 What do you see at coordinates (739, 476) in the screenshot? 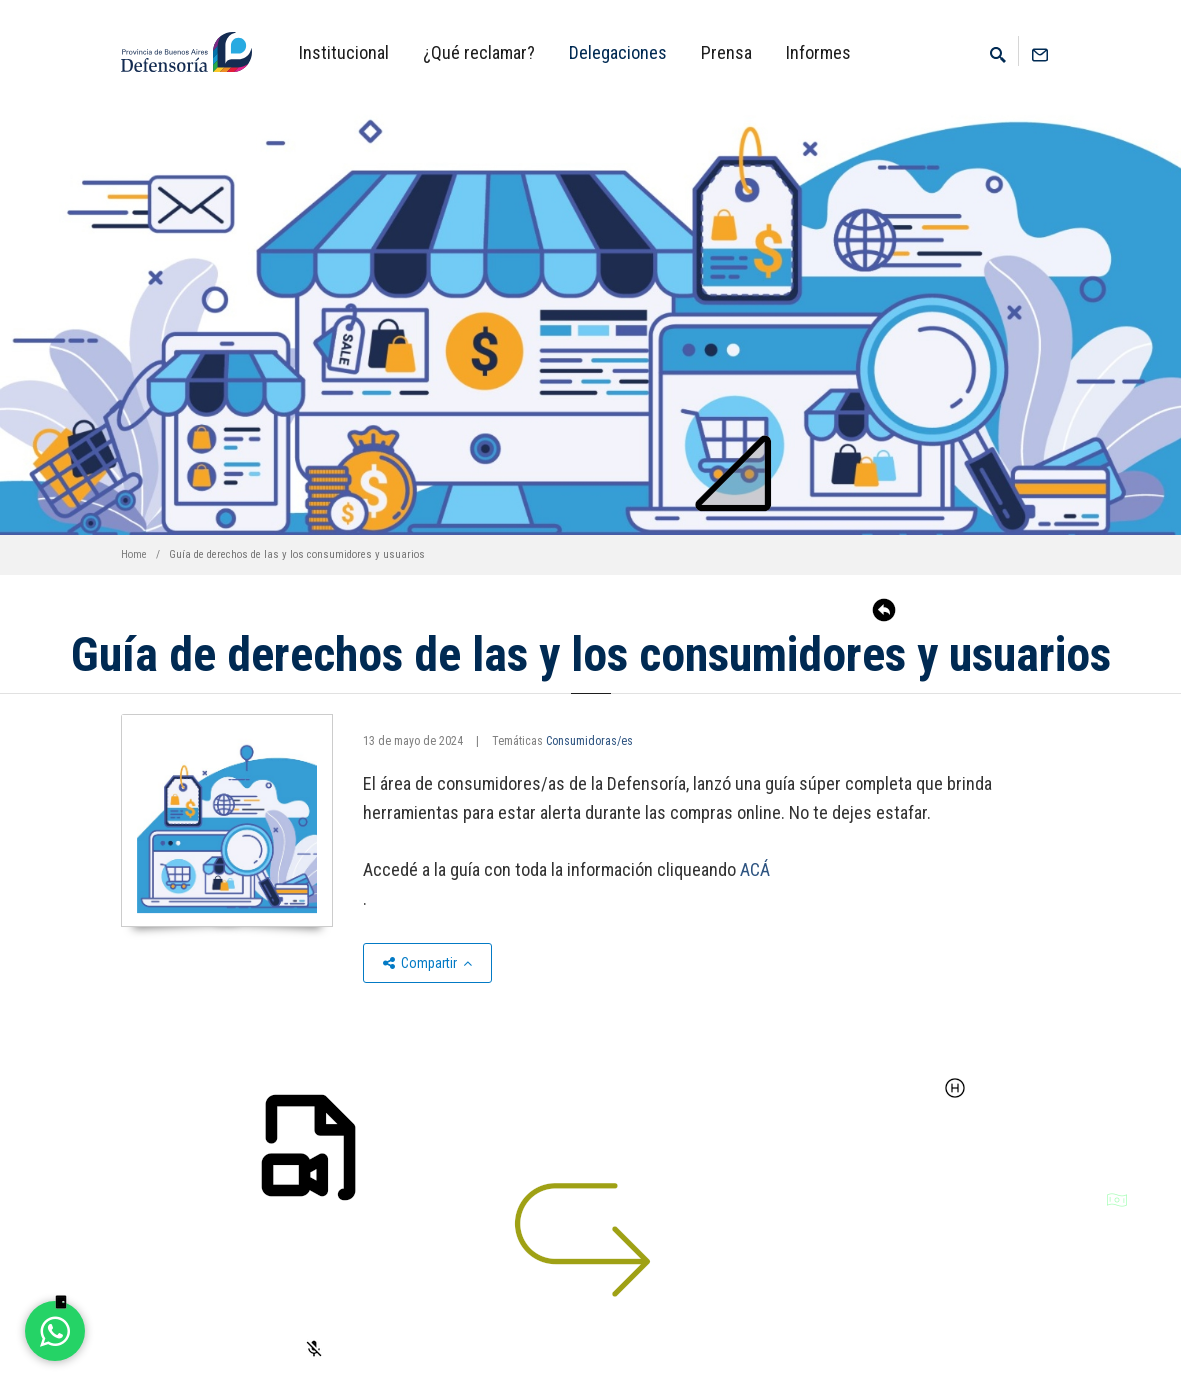
I see `indicates full cellular signal strength` at bounding box center [739, 476].